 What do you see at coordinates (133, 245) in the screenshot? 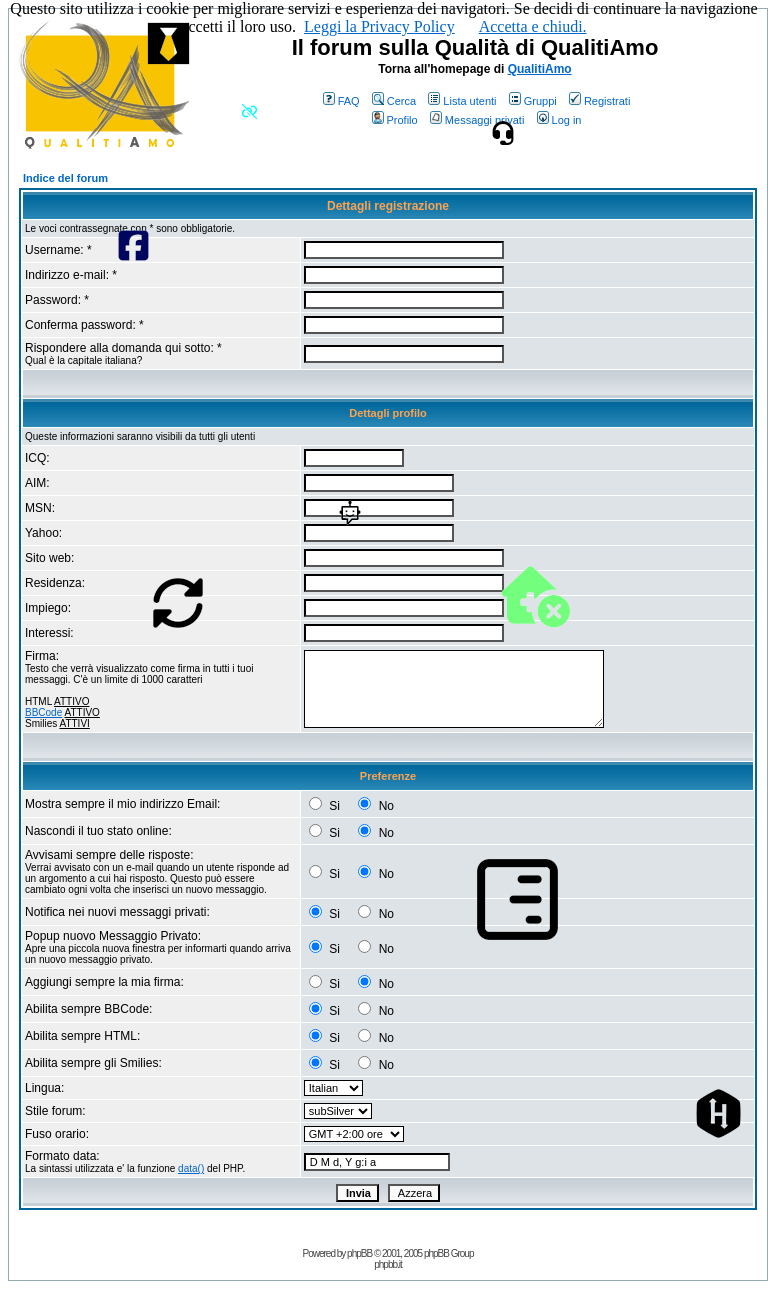
I see `share to facebook` at bounding box center [133, 245].